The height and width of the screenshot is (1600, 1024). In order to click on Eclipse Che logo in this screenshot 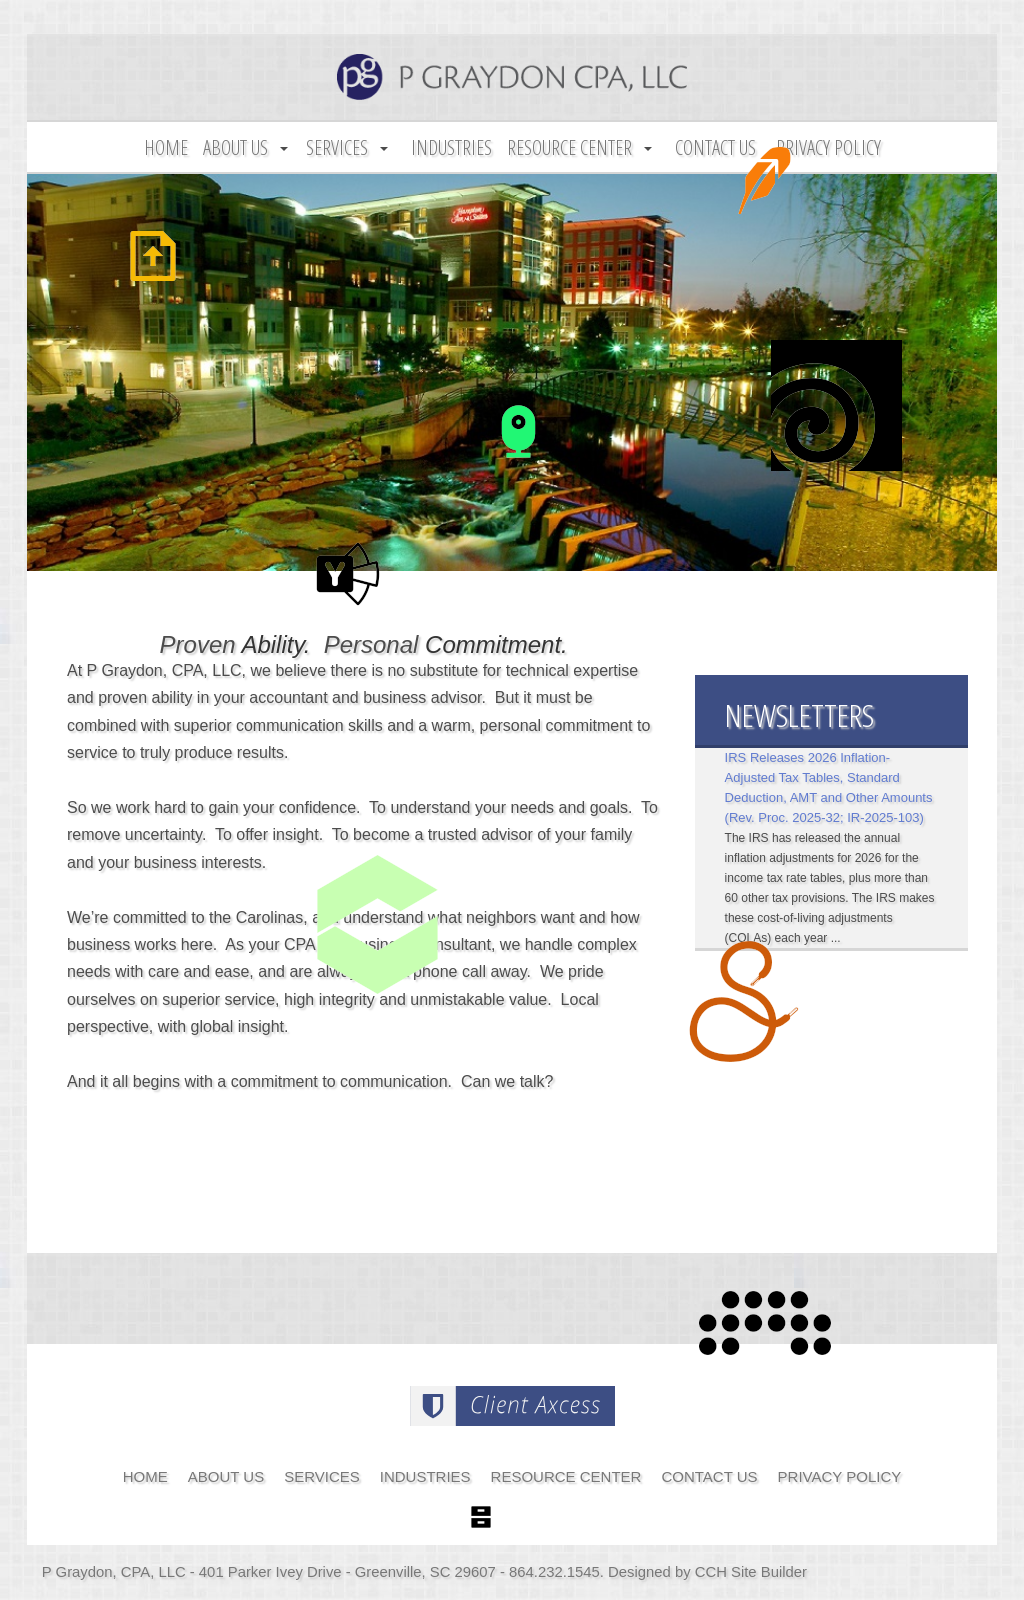, I will do `click(377, 924)`.